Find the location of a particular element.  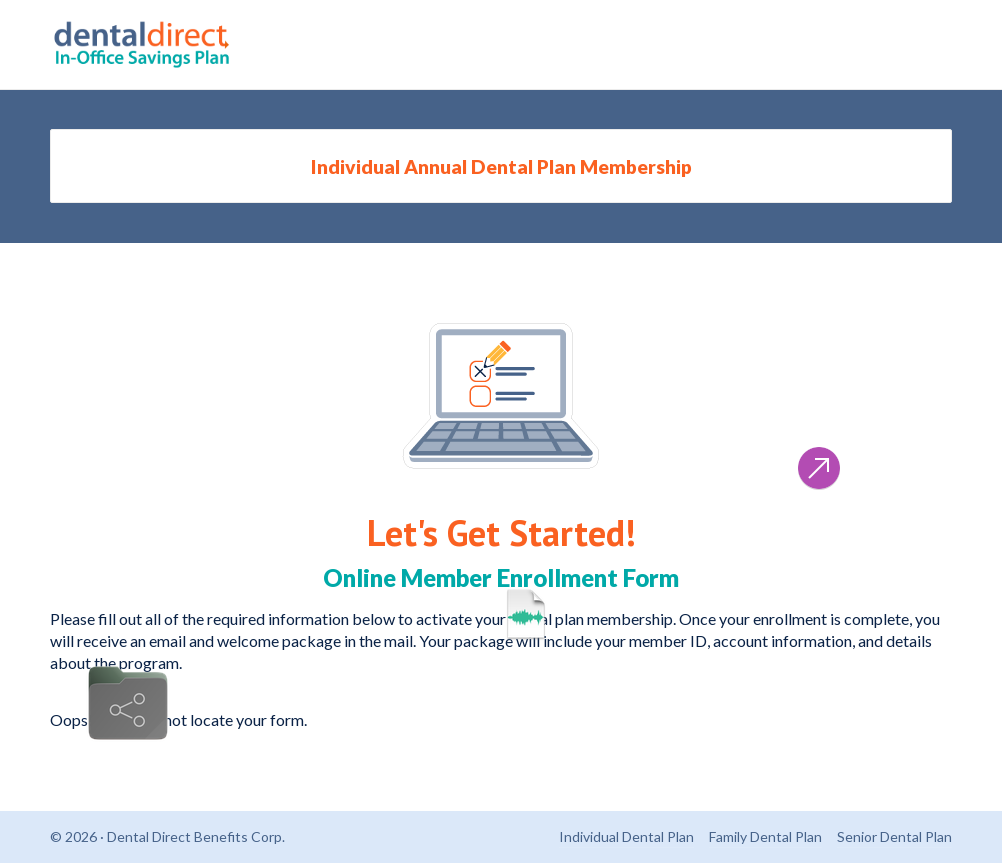

indicates a symbolic link or shortcut to another file is located at coordinates (819, 468).